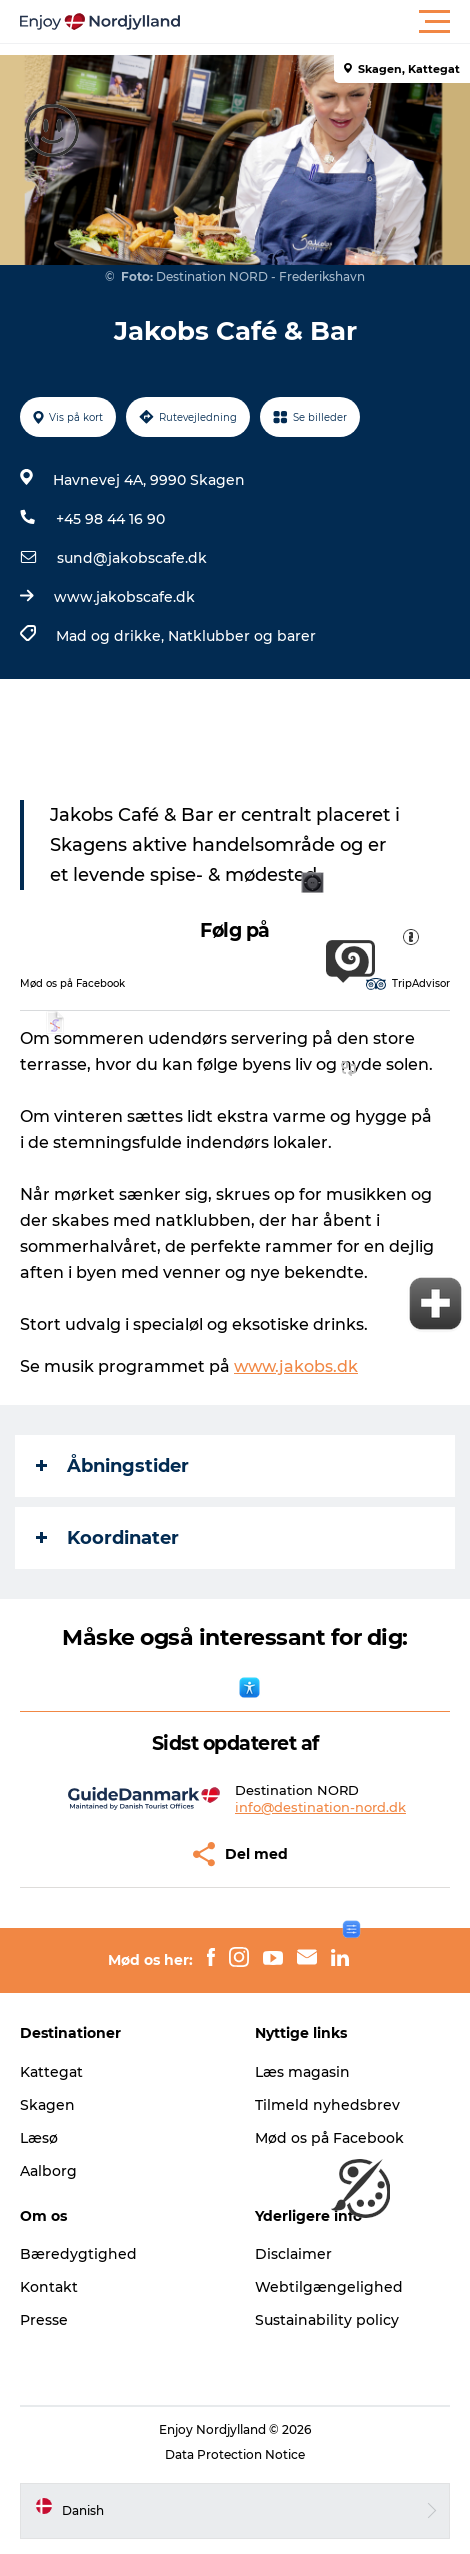 The image size is (470, 2554). Describe the element at coordinates (435, 1303) in the screenshot. I see `open the mycanal streaming app` at that location.